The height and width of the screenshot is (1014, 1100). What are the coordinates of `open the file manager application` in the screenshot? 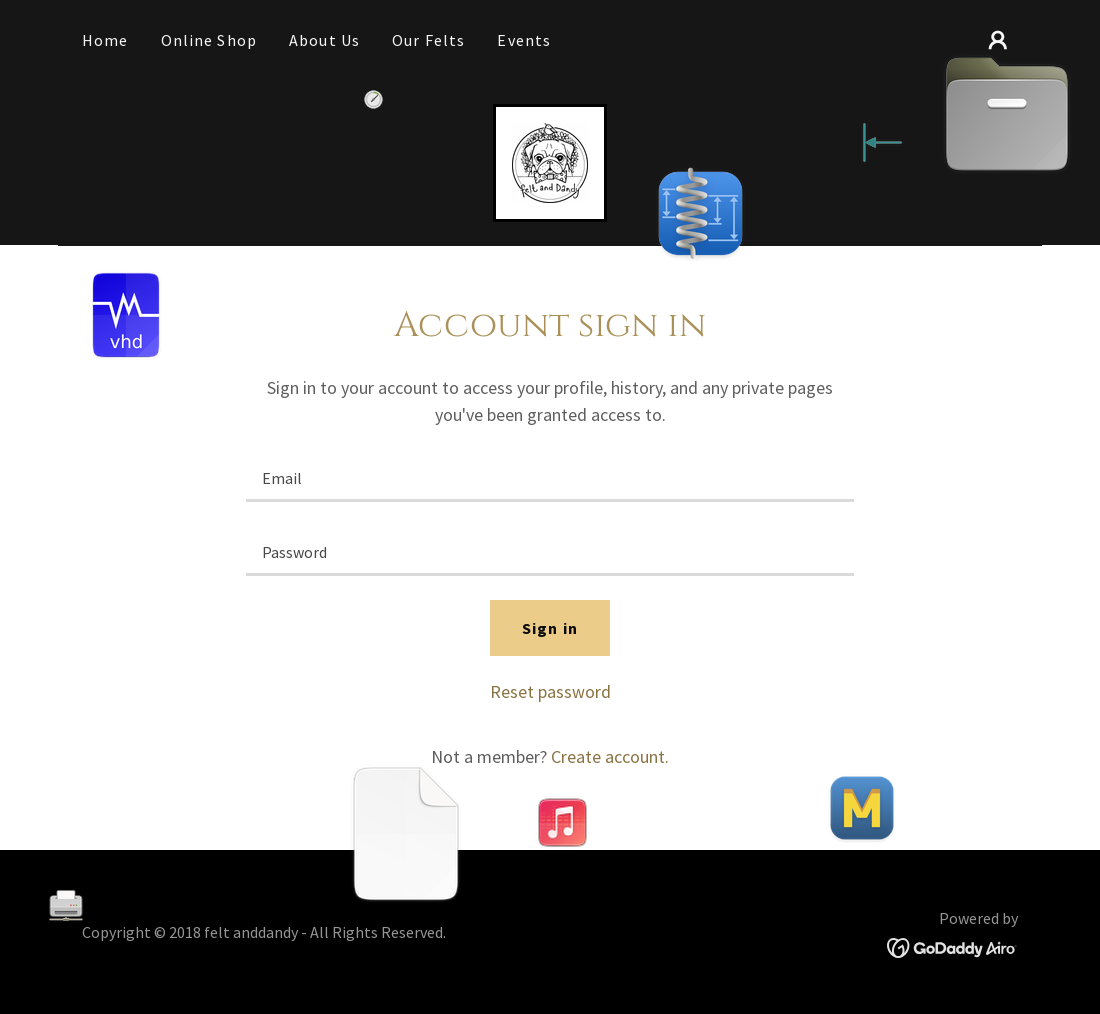 It's located at (1007, 114).